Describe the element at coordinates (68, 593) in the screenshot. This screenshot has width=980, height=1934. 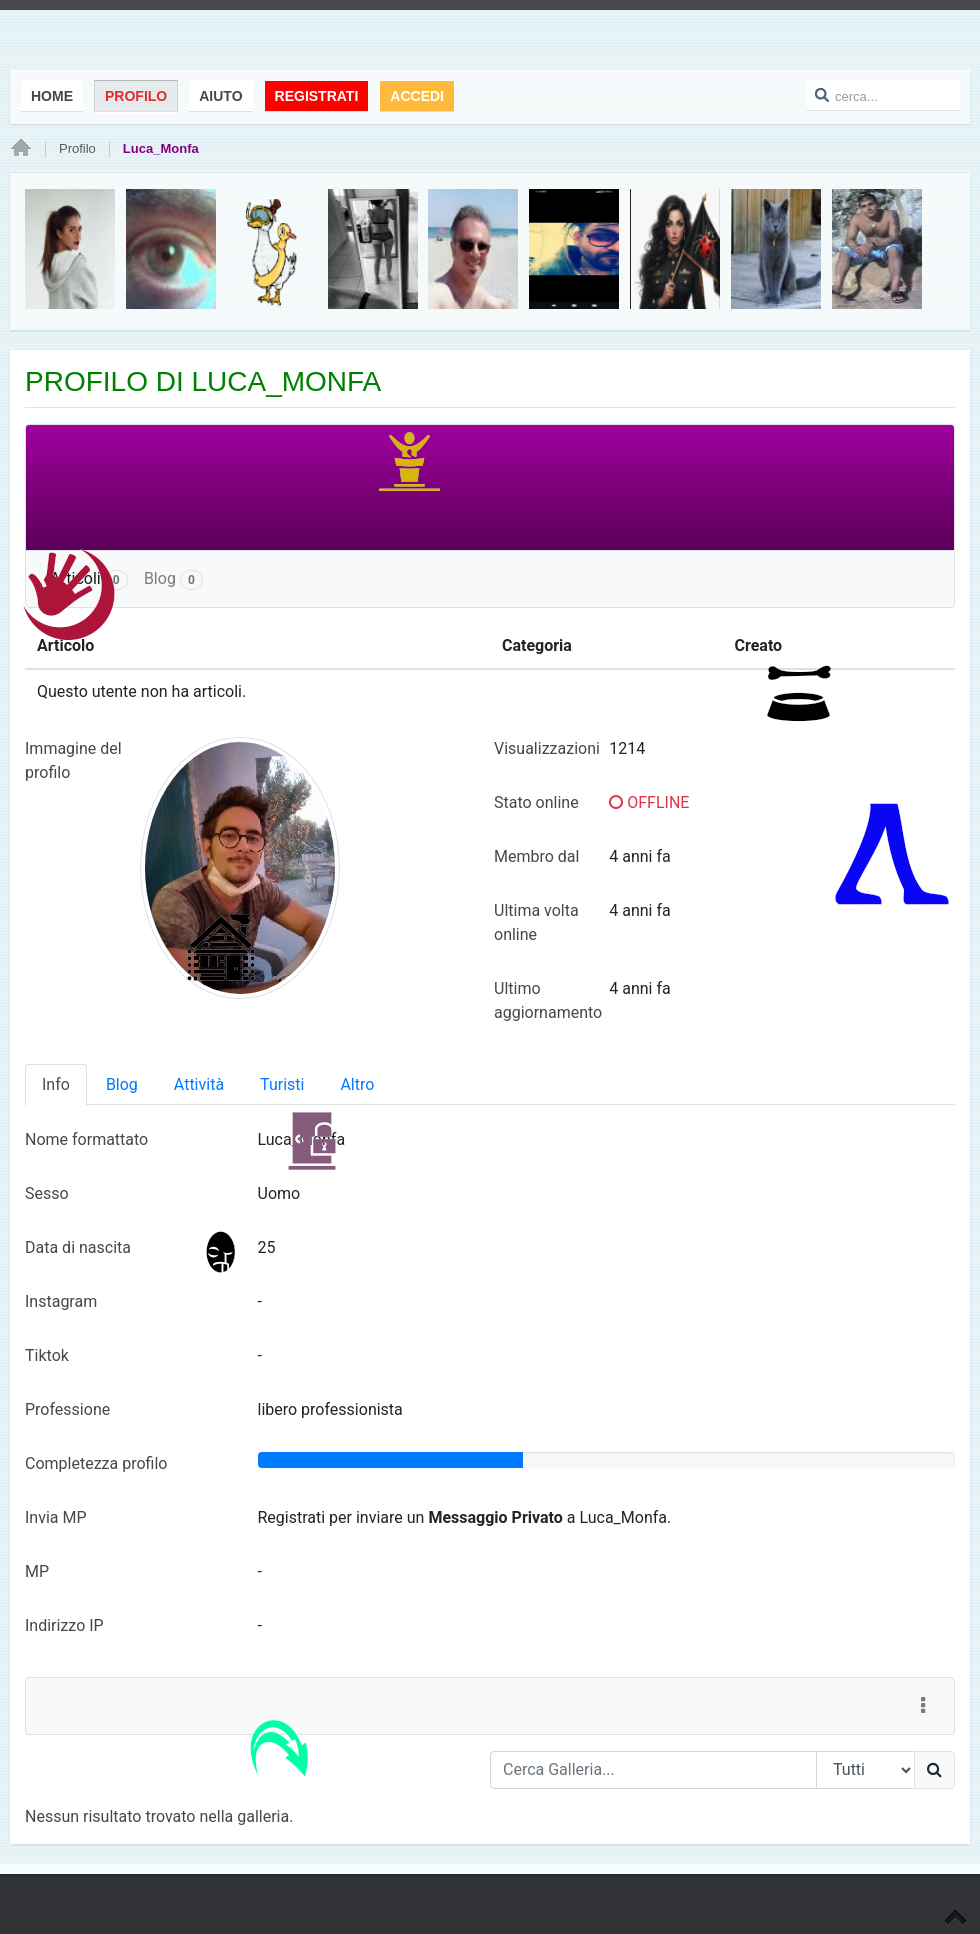
I see `slap or hit action in a game` at that location.